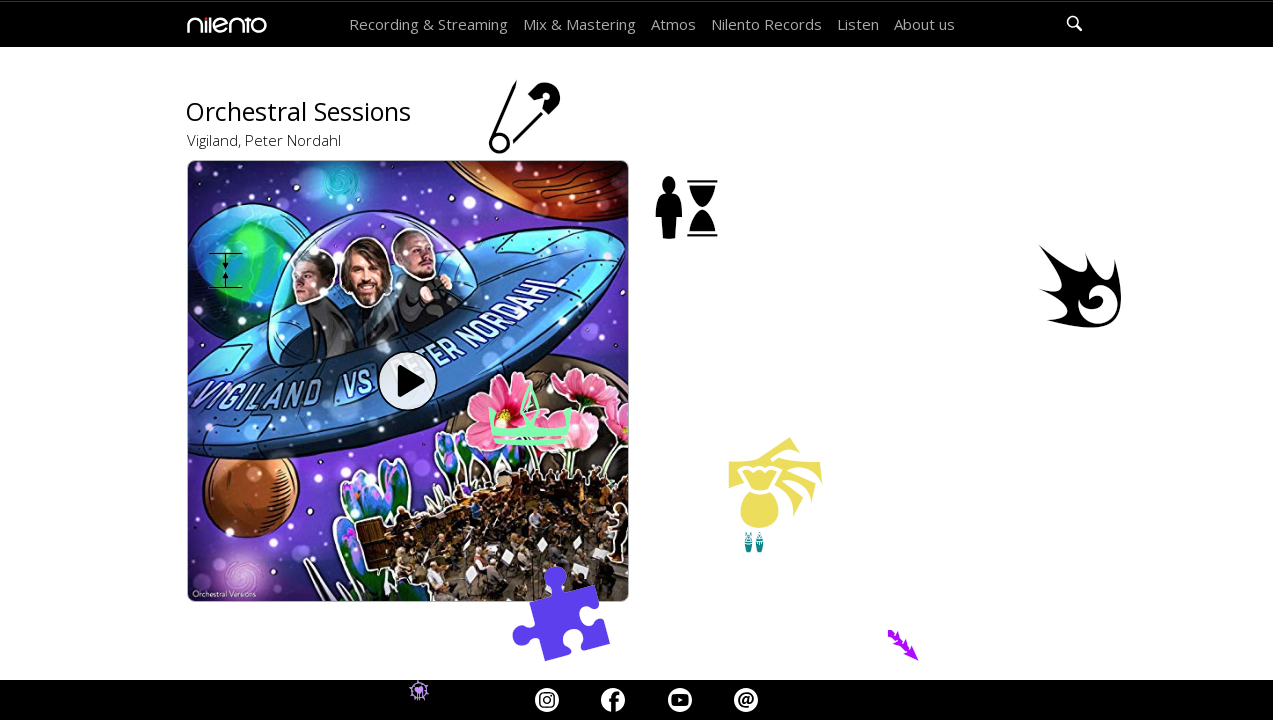 The height and width of the screenshot is (720, 1273). What do you see at coordinates (419, 690) in the screenshot?
I see `indicates damage or health loss in a game` at bounding box center [419, 690].